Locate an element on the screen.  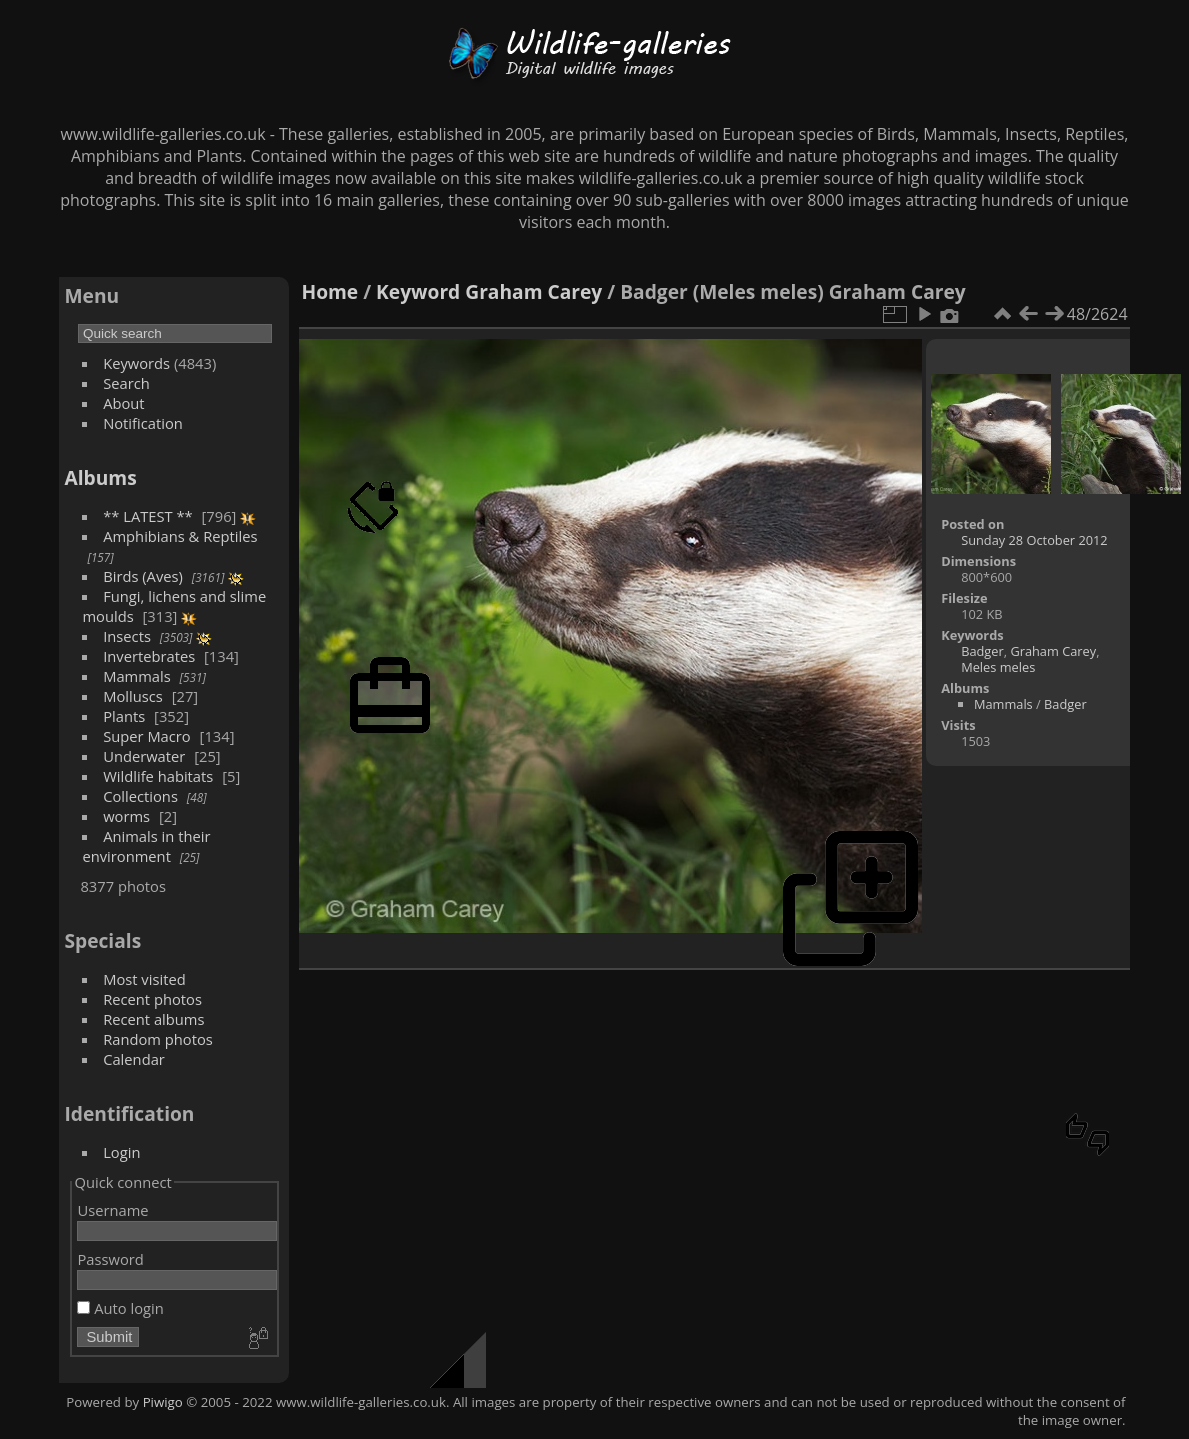
access travel documents or itinerary is located at coordinates (390, 697).